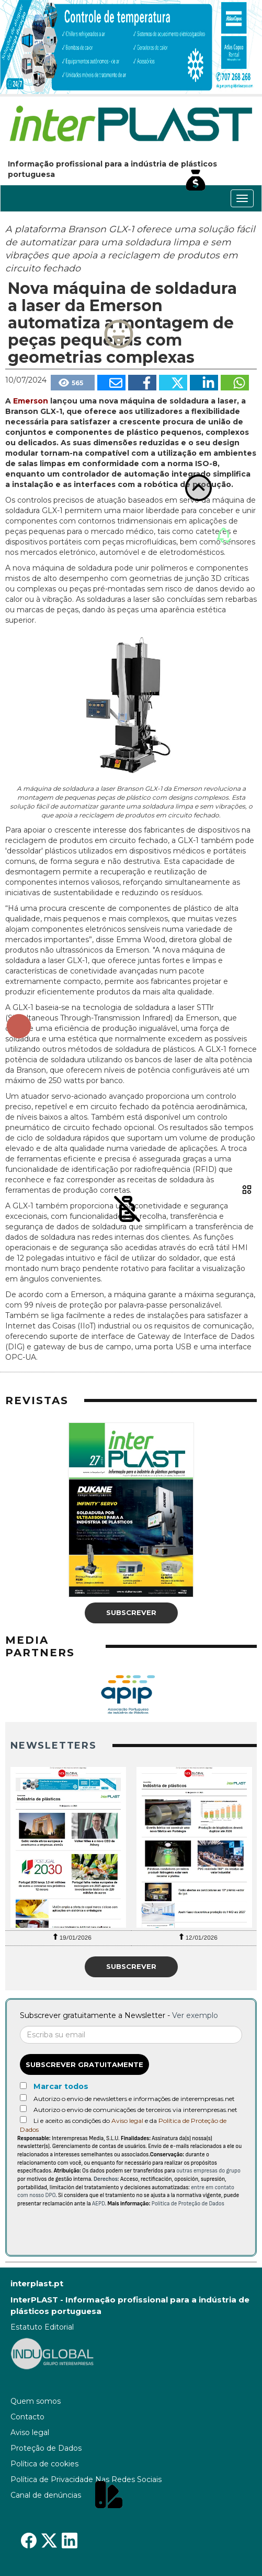 This screenshot has width=262, height=2576. I want to click on scroll up or return to top of page, so click(198, 488).